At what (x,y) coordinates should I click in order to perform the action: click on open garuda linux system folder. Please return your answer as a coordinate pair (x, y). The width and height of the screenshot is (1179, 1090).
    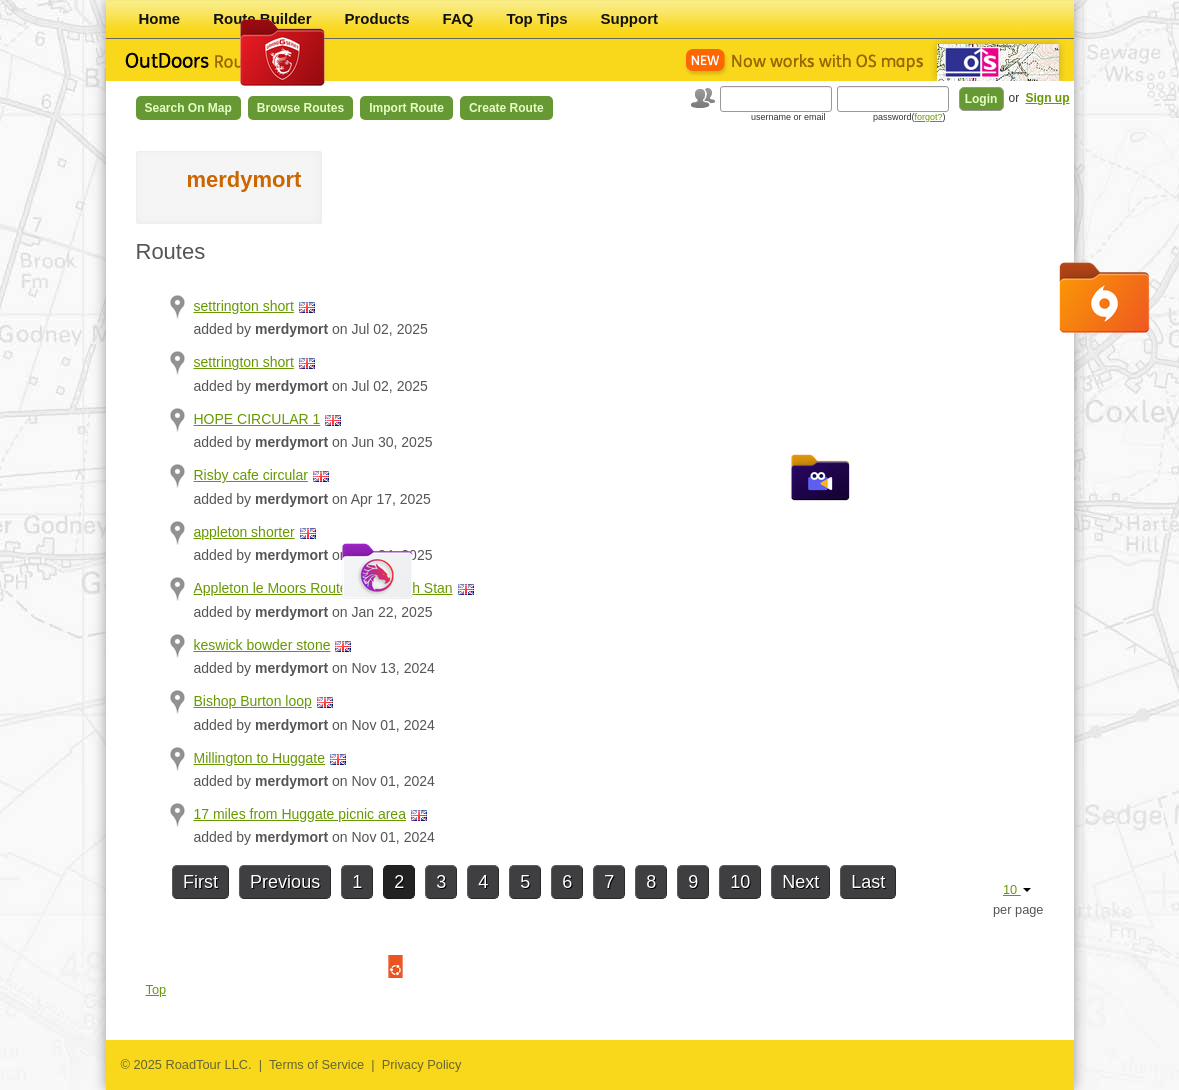
    Looking at the image, I should click on (377, 573).